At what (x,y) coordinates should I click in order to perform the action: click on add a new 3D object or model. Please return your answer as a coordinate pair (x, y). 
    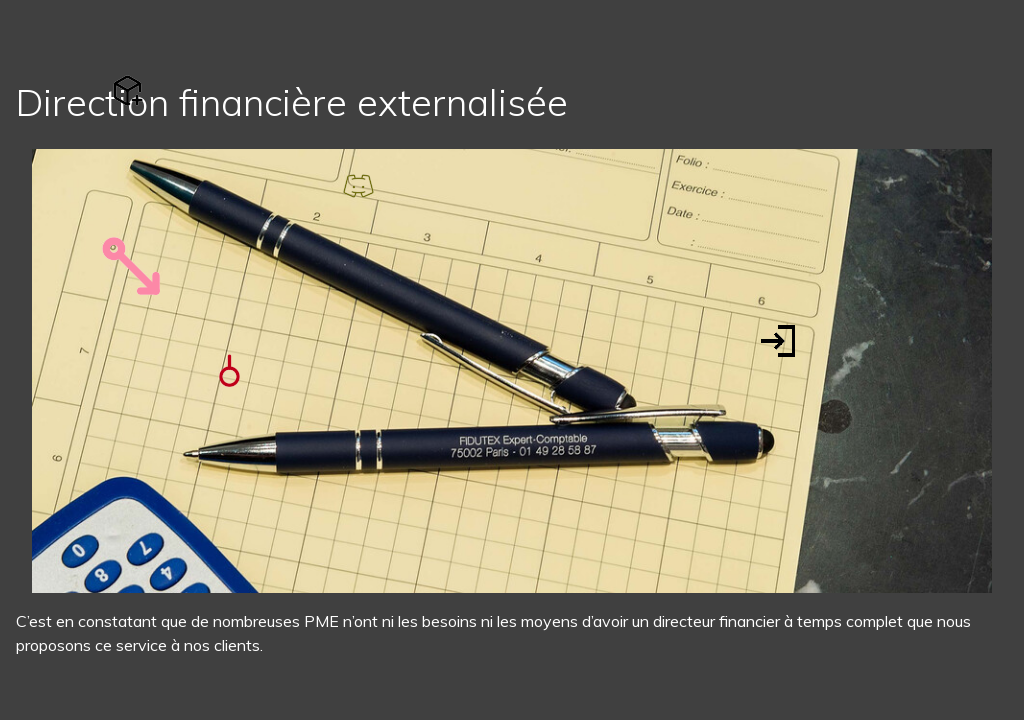
    Looking at the image, I should click on (127, 90).